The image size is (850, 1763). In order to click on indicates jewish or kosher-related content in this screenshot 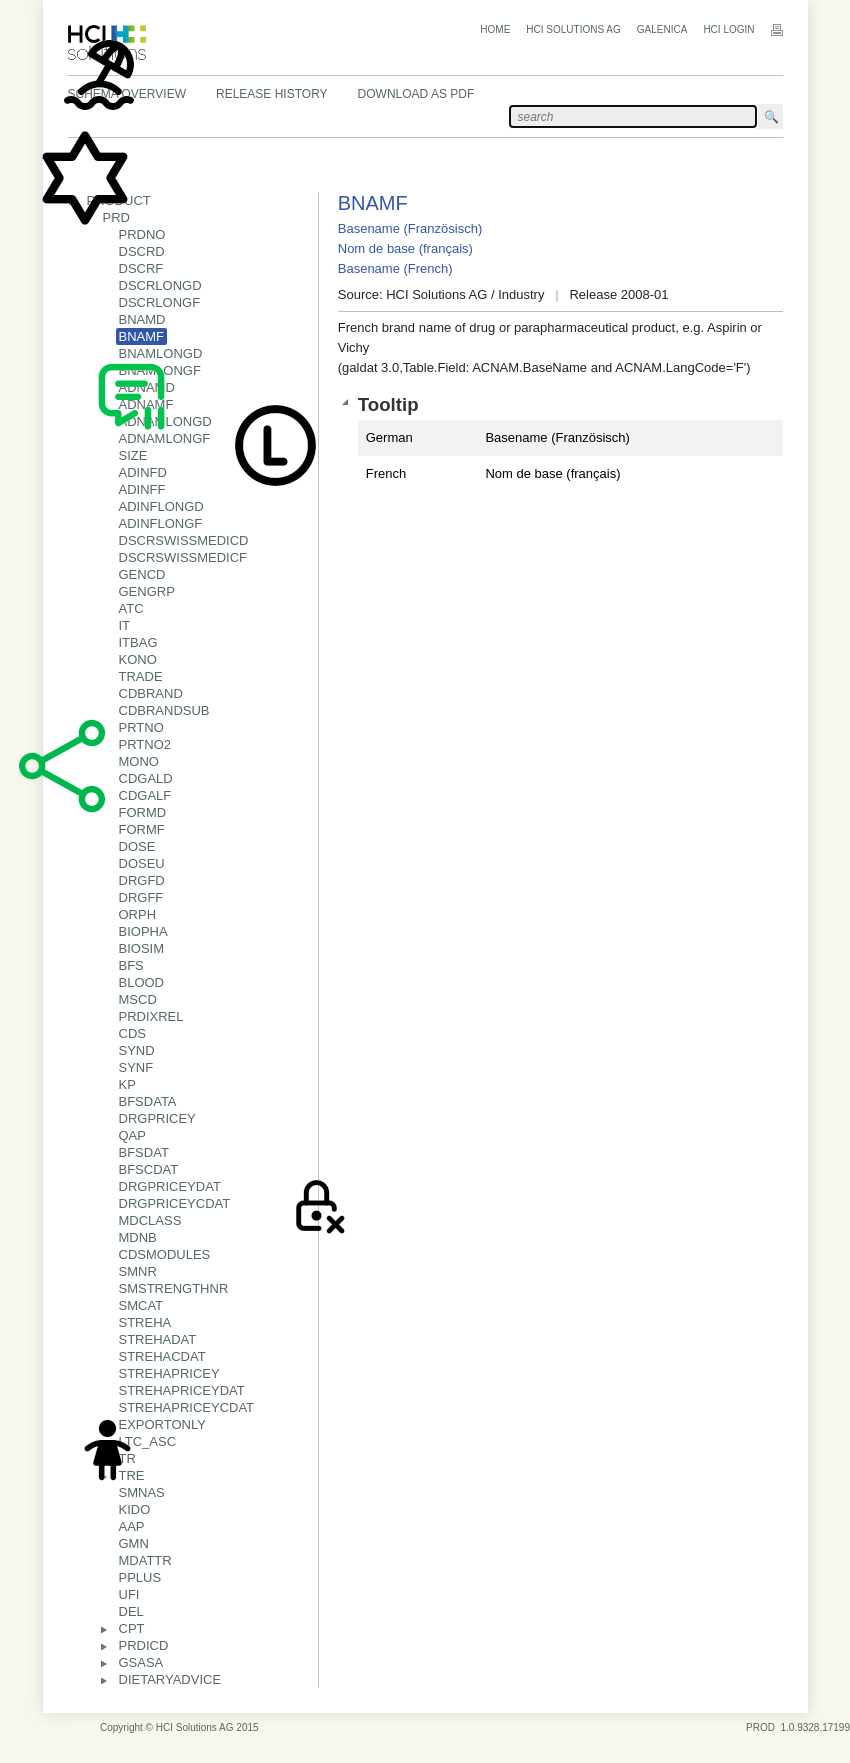, I will do `click(85, 178)`.